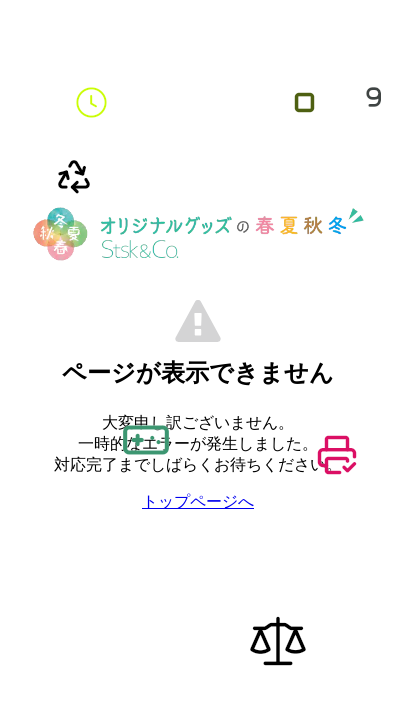 This screenshot has width=396, height=720. What do you see at coordinates (337, 455) in the screenshot?
I see `print job completed successfully` at bounding box center [337, 455].